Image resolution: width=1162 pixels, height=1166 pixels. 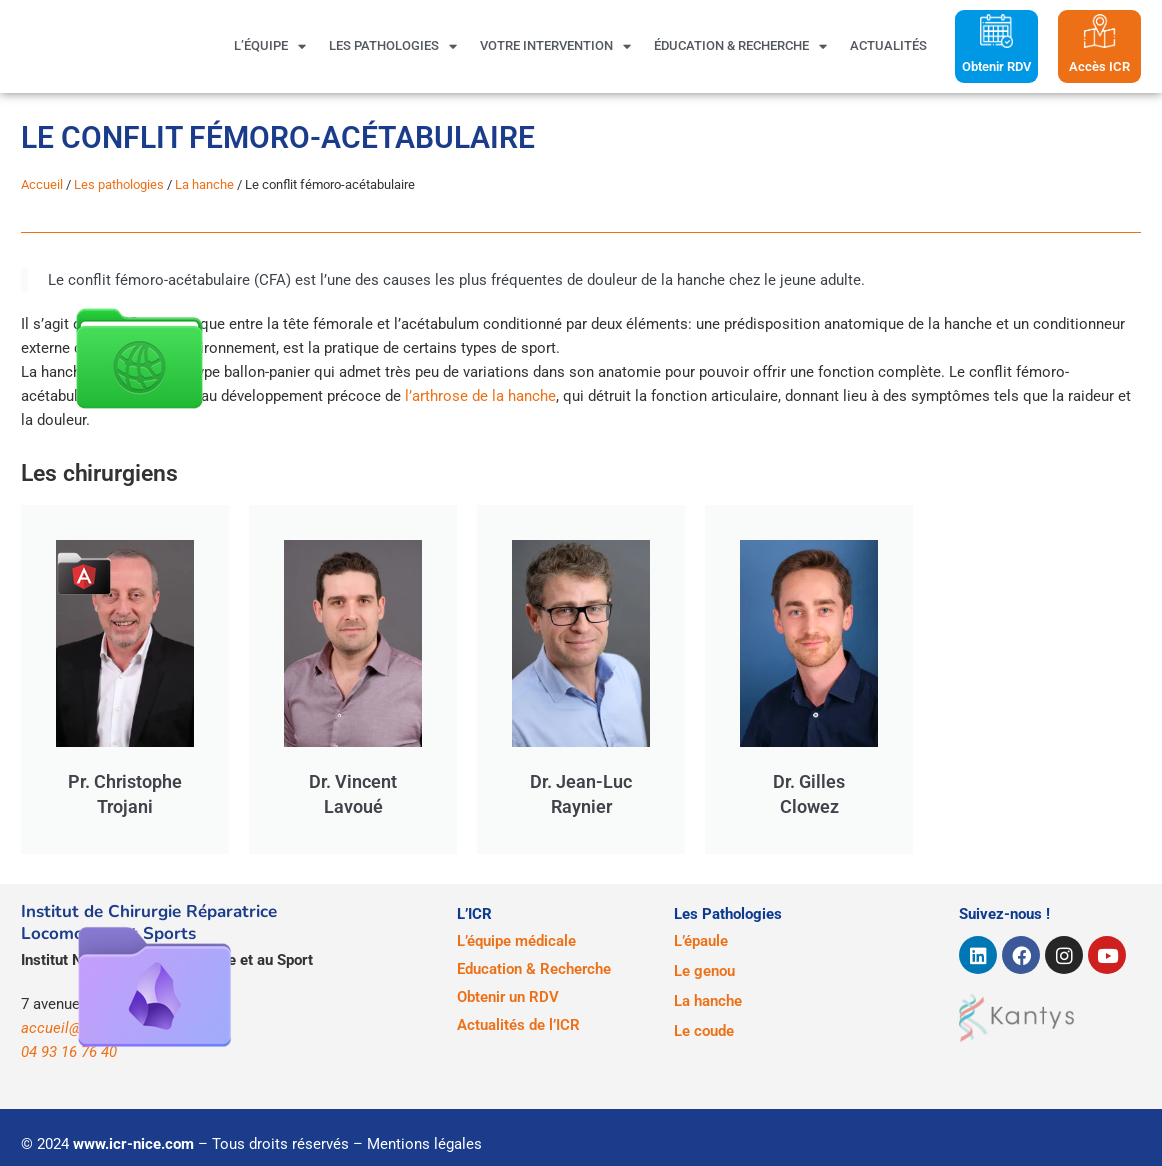 I want to click on folder containing Angular project files, so click(x=84, y=575).